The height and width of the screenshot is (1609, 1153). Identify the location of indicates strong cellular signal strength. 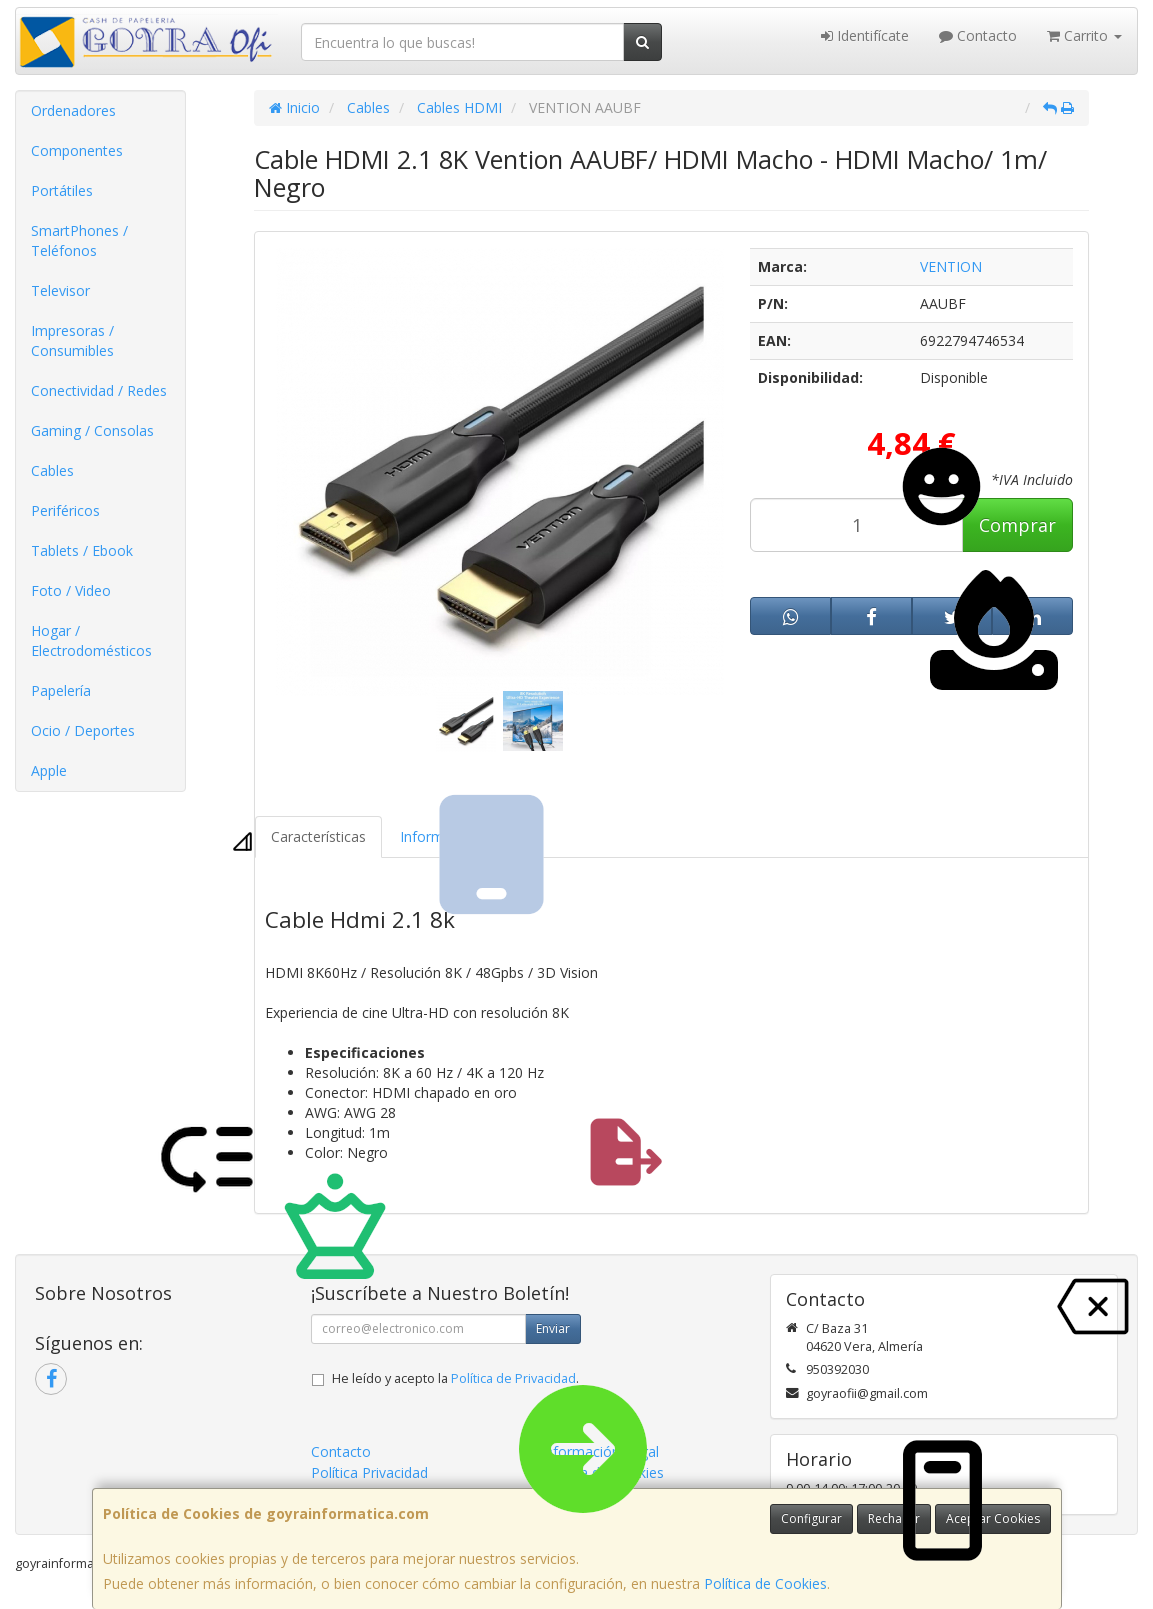
(242, 841).